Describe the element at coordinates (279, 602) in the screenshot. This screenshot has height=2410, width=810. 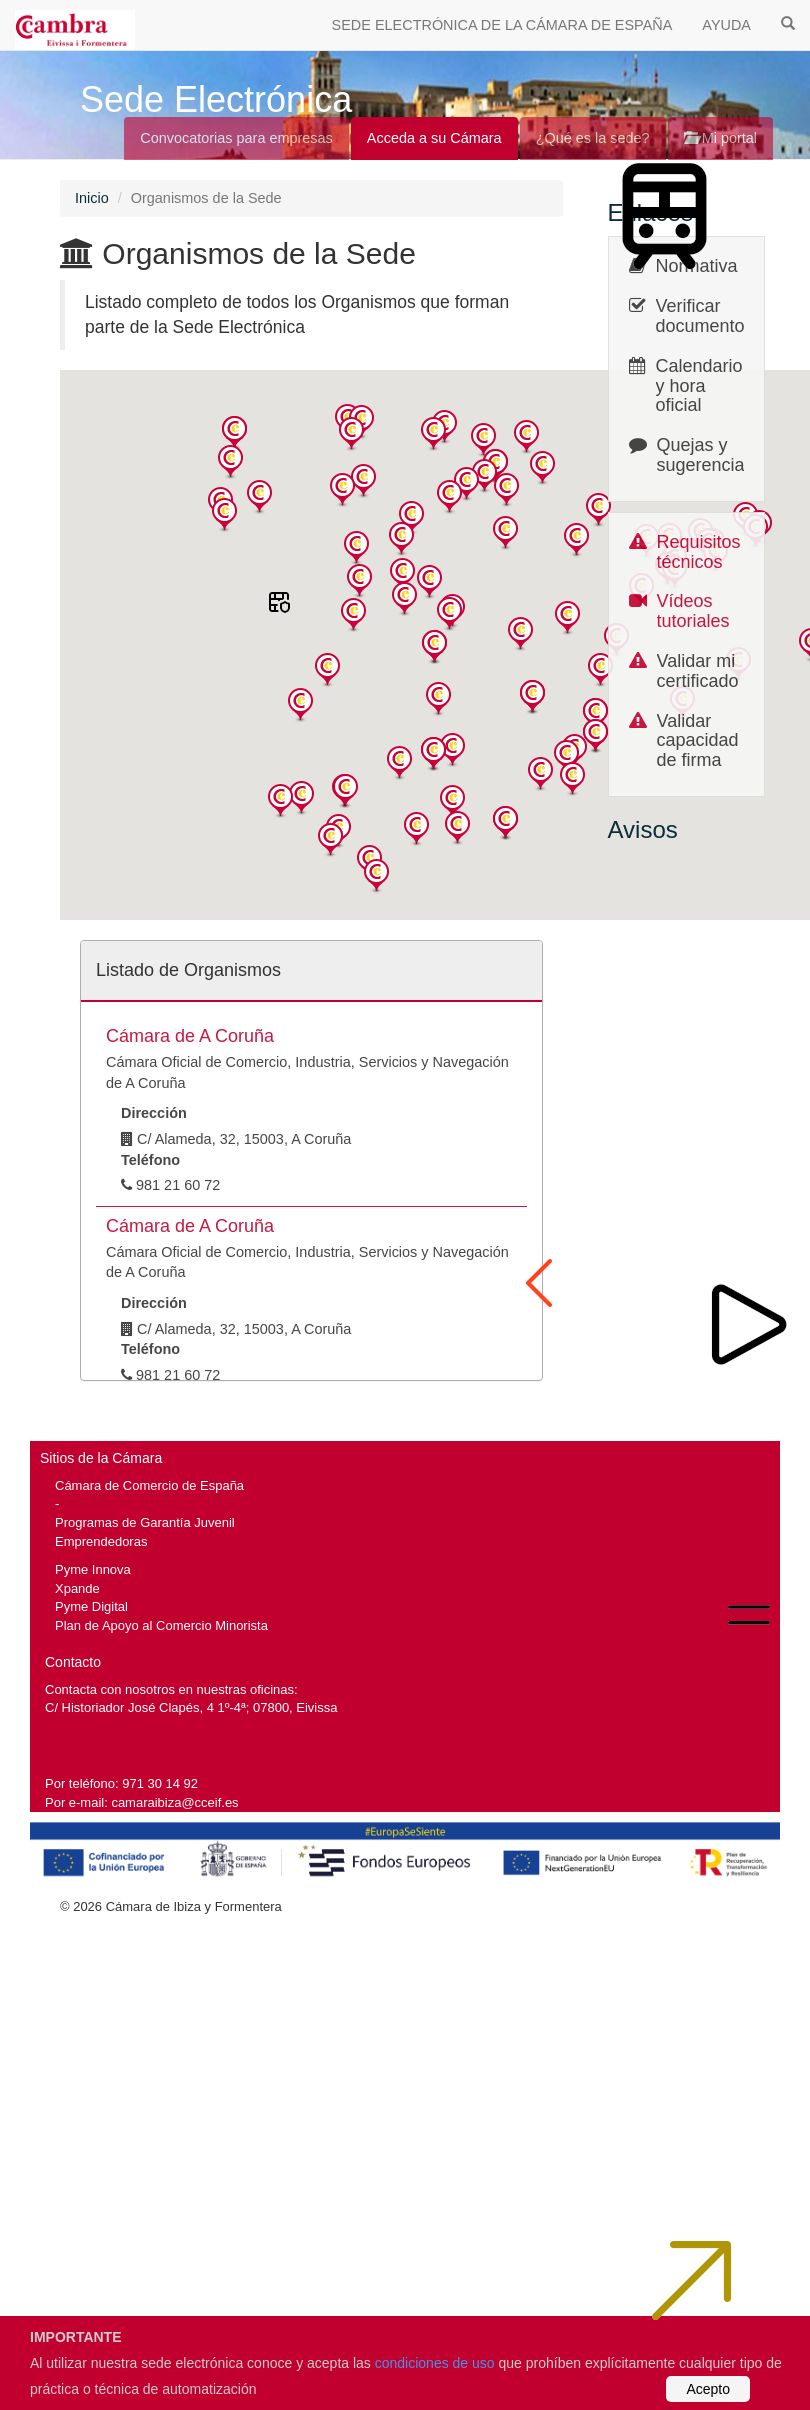
I see `enable firewall protection` at that location.